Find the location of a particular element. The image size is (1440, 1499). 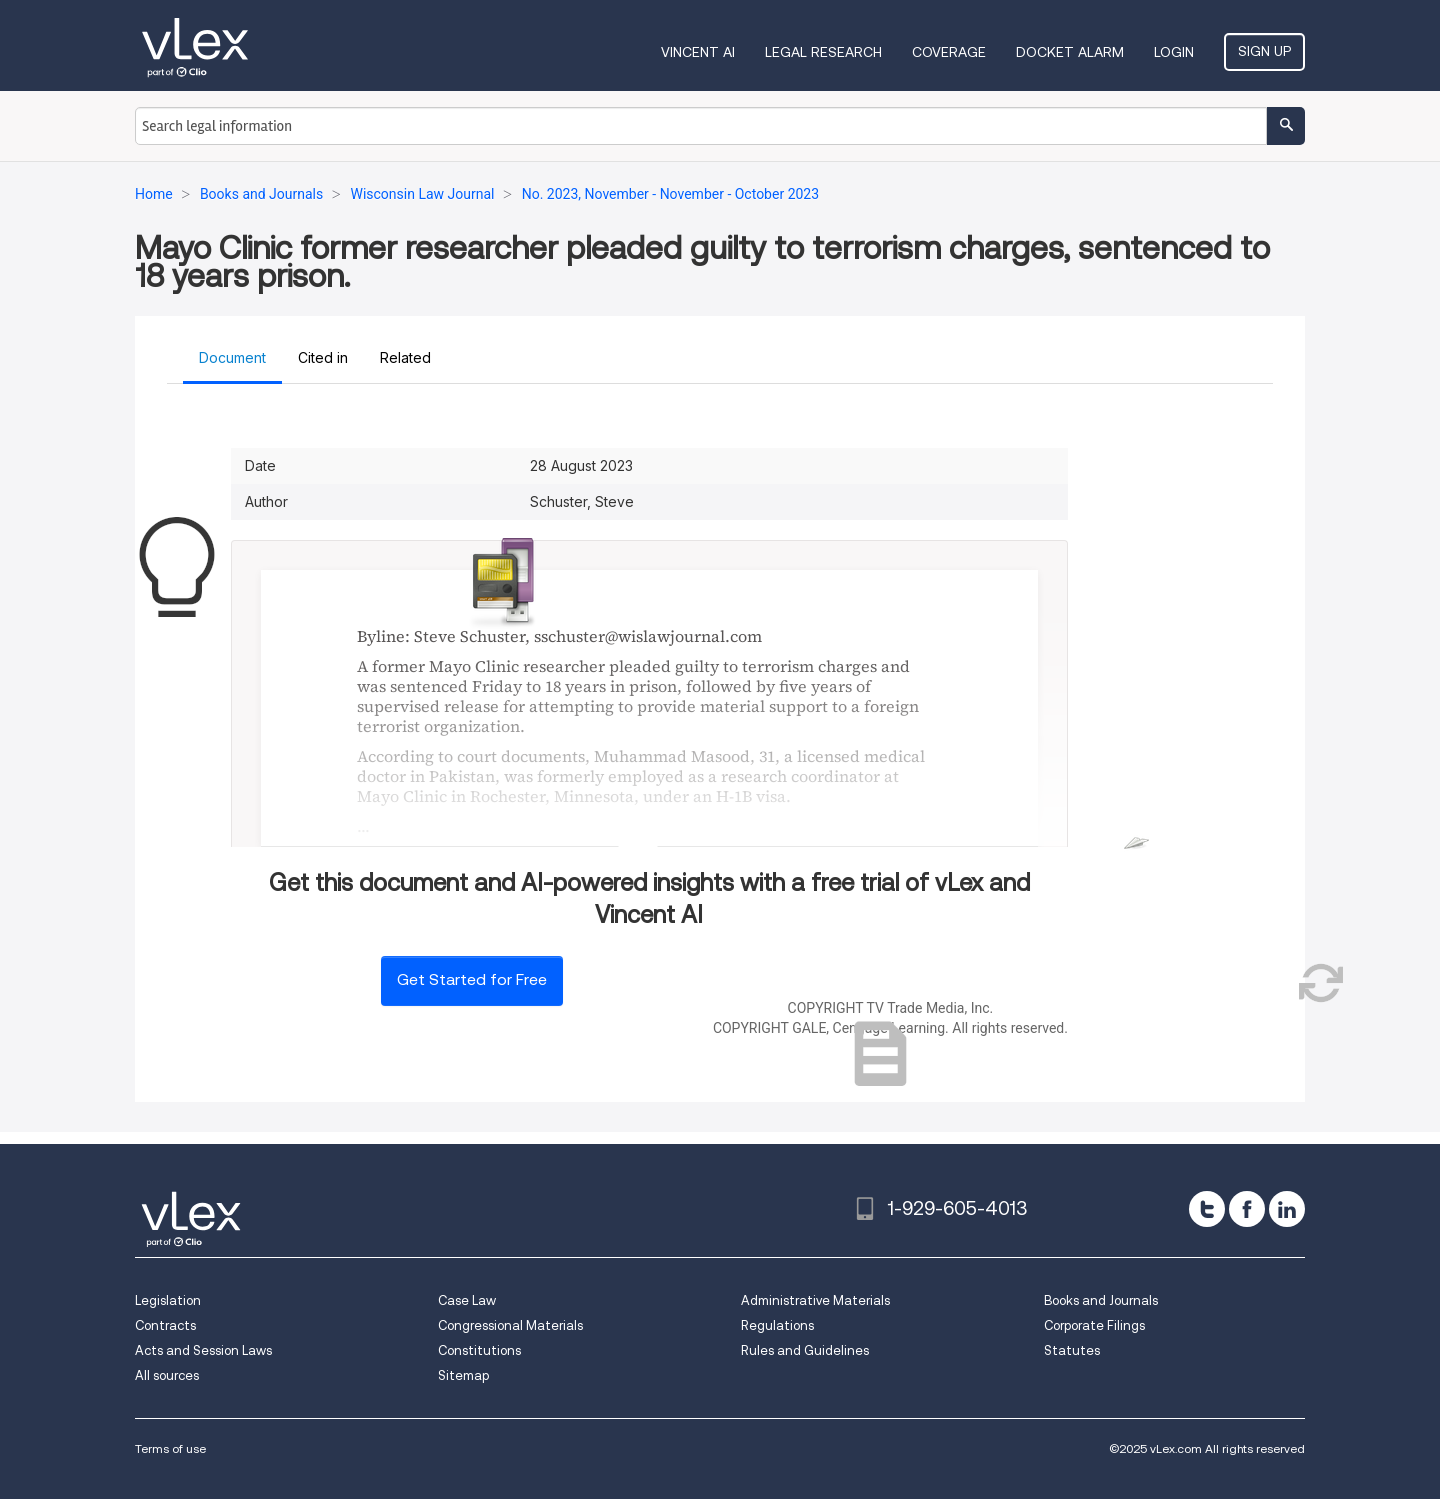

access removable storage devices is located at coordinates (506, 583).